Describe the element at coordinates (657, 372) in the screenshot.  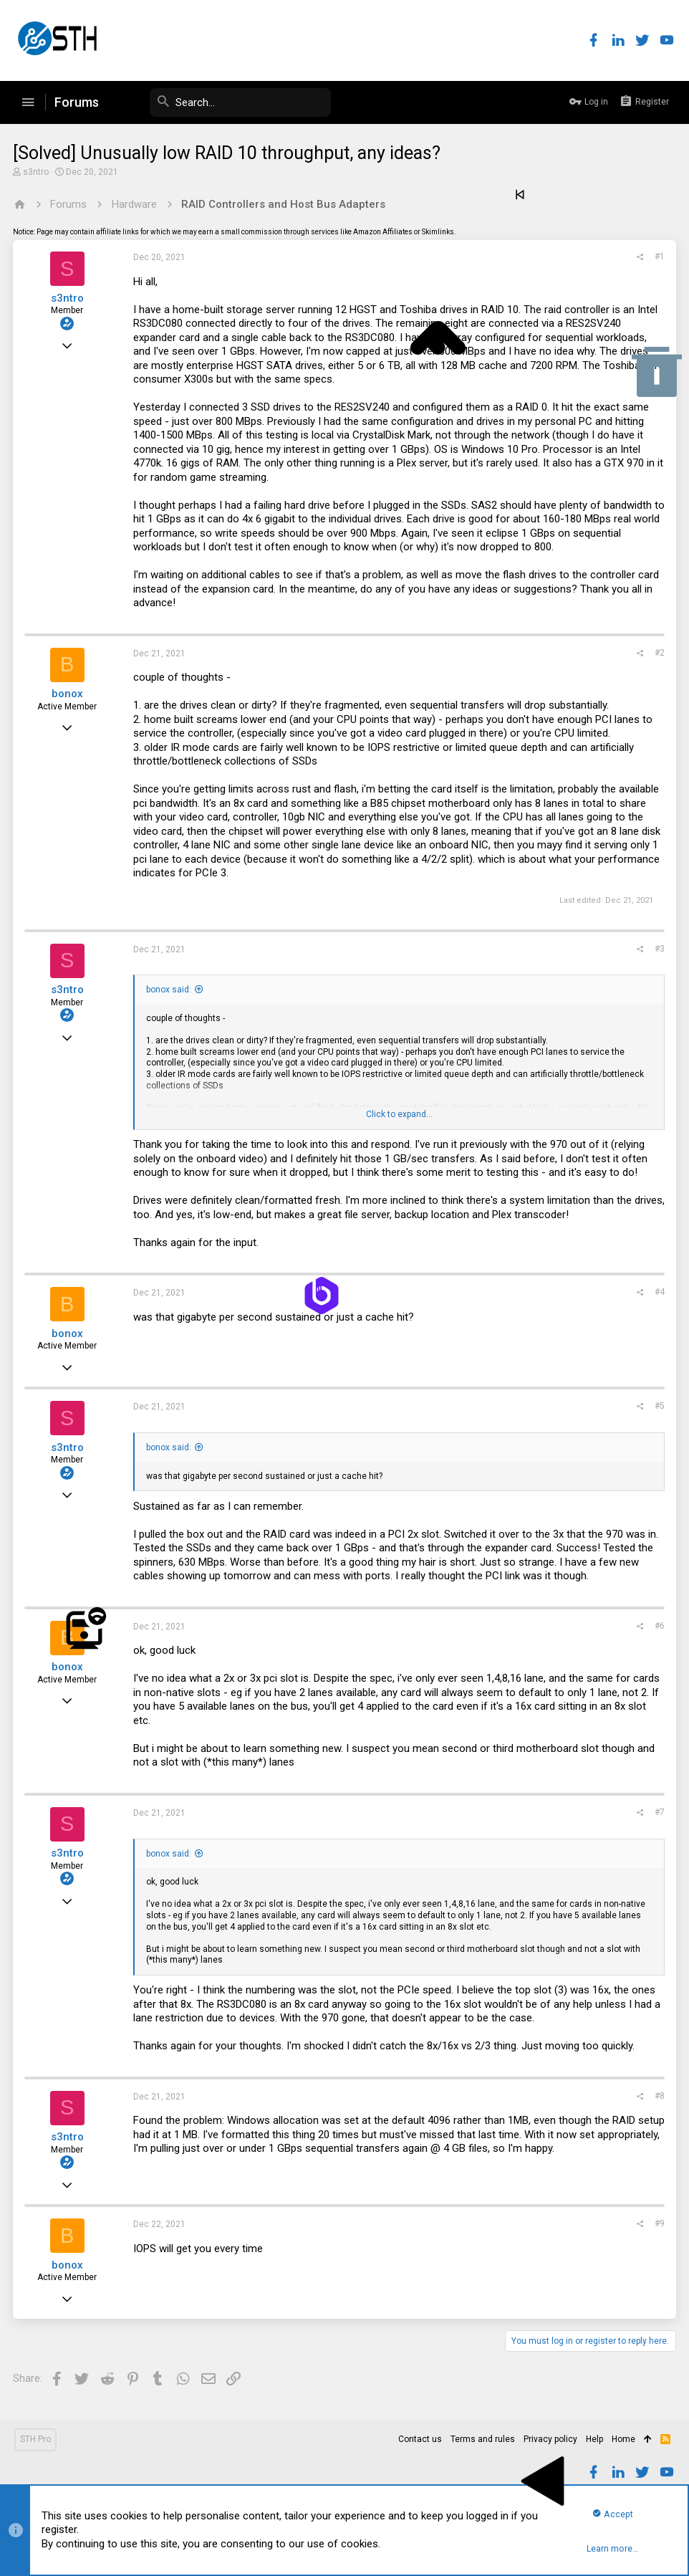
I see `delete selected item` at that location.